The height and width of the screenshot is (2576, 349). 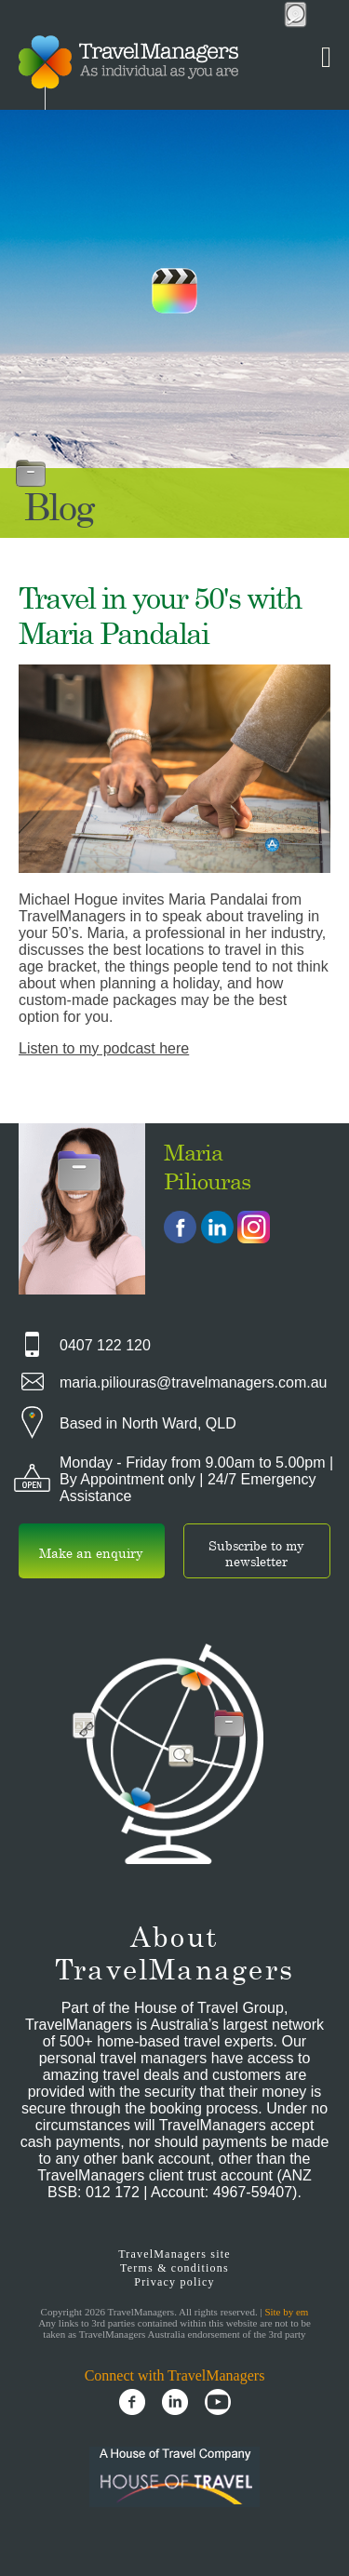 I want to click on open the image viewer application, so click(x=181, y=1755).